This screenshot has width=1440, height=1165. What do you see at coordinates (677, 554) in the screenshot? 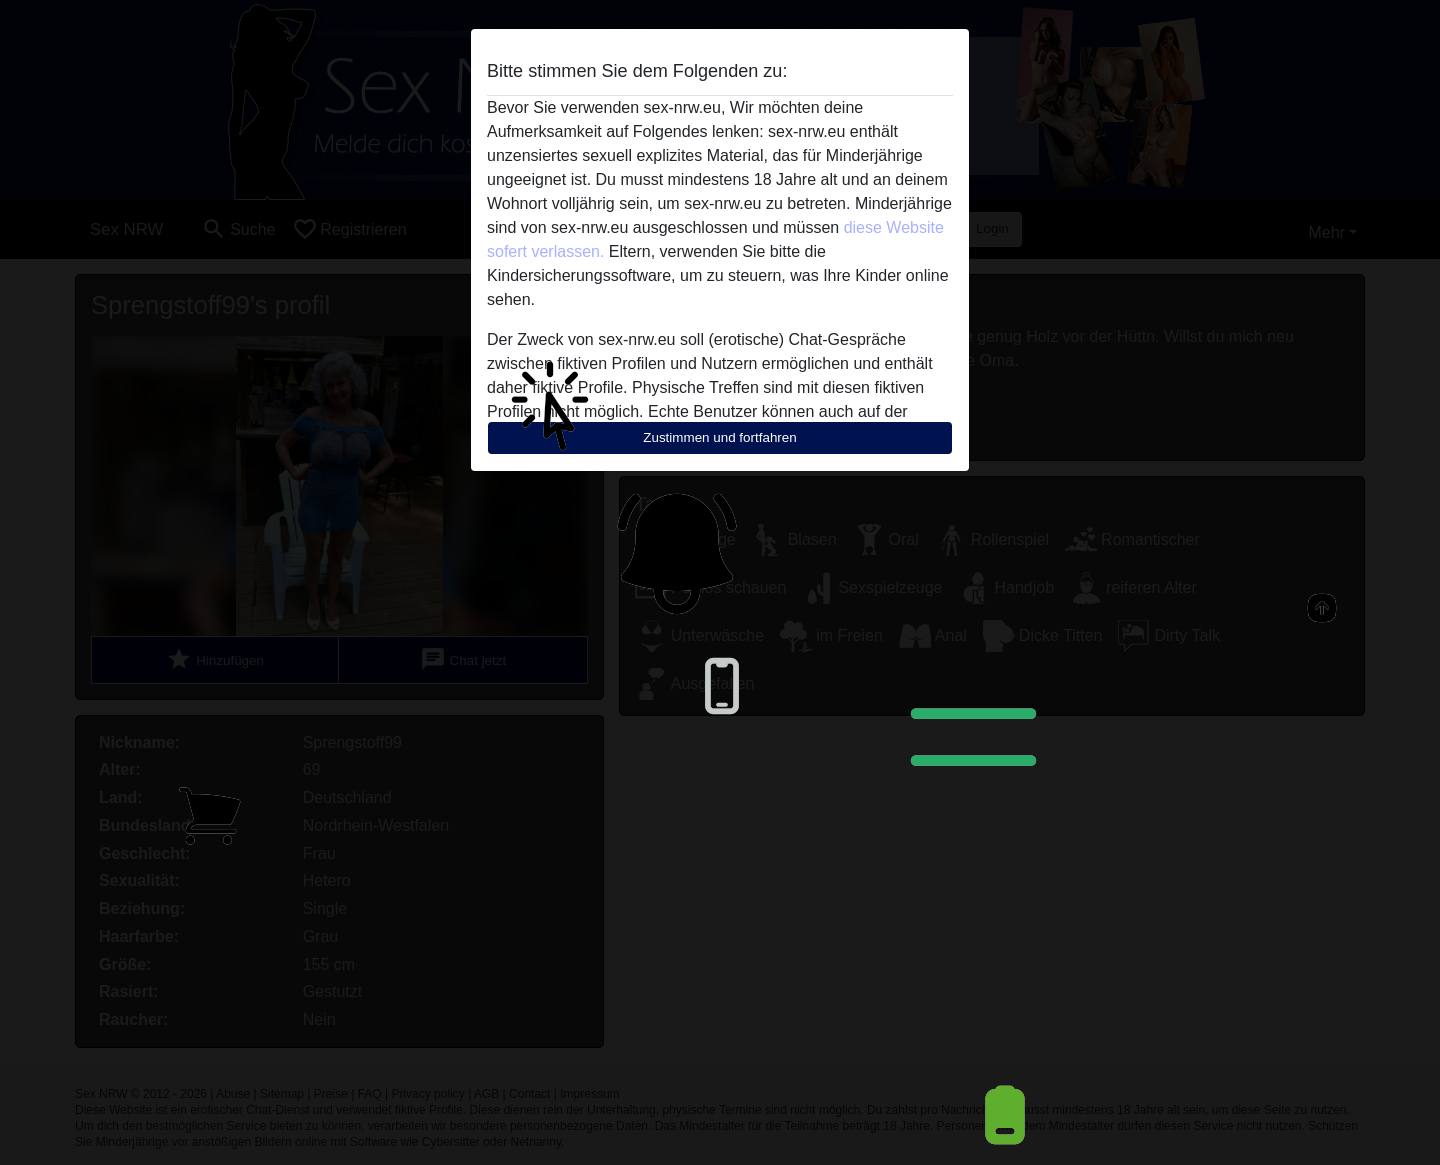
I see `new notification alert` at bounding box center [677, 554].